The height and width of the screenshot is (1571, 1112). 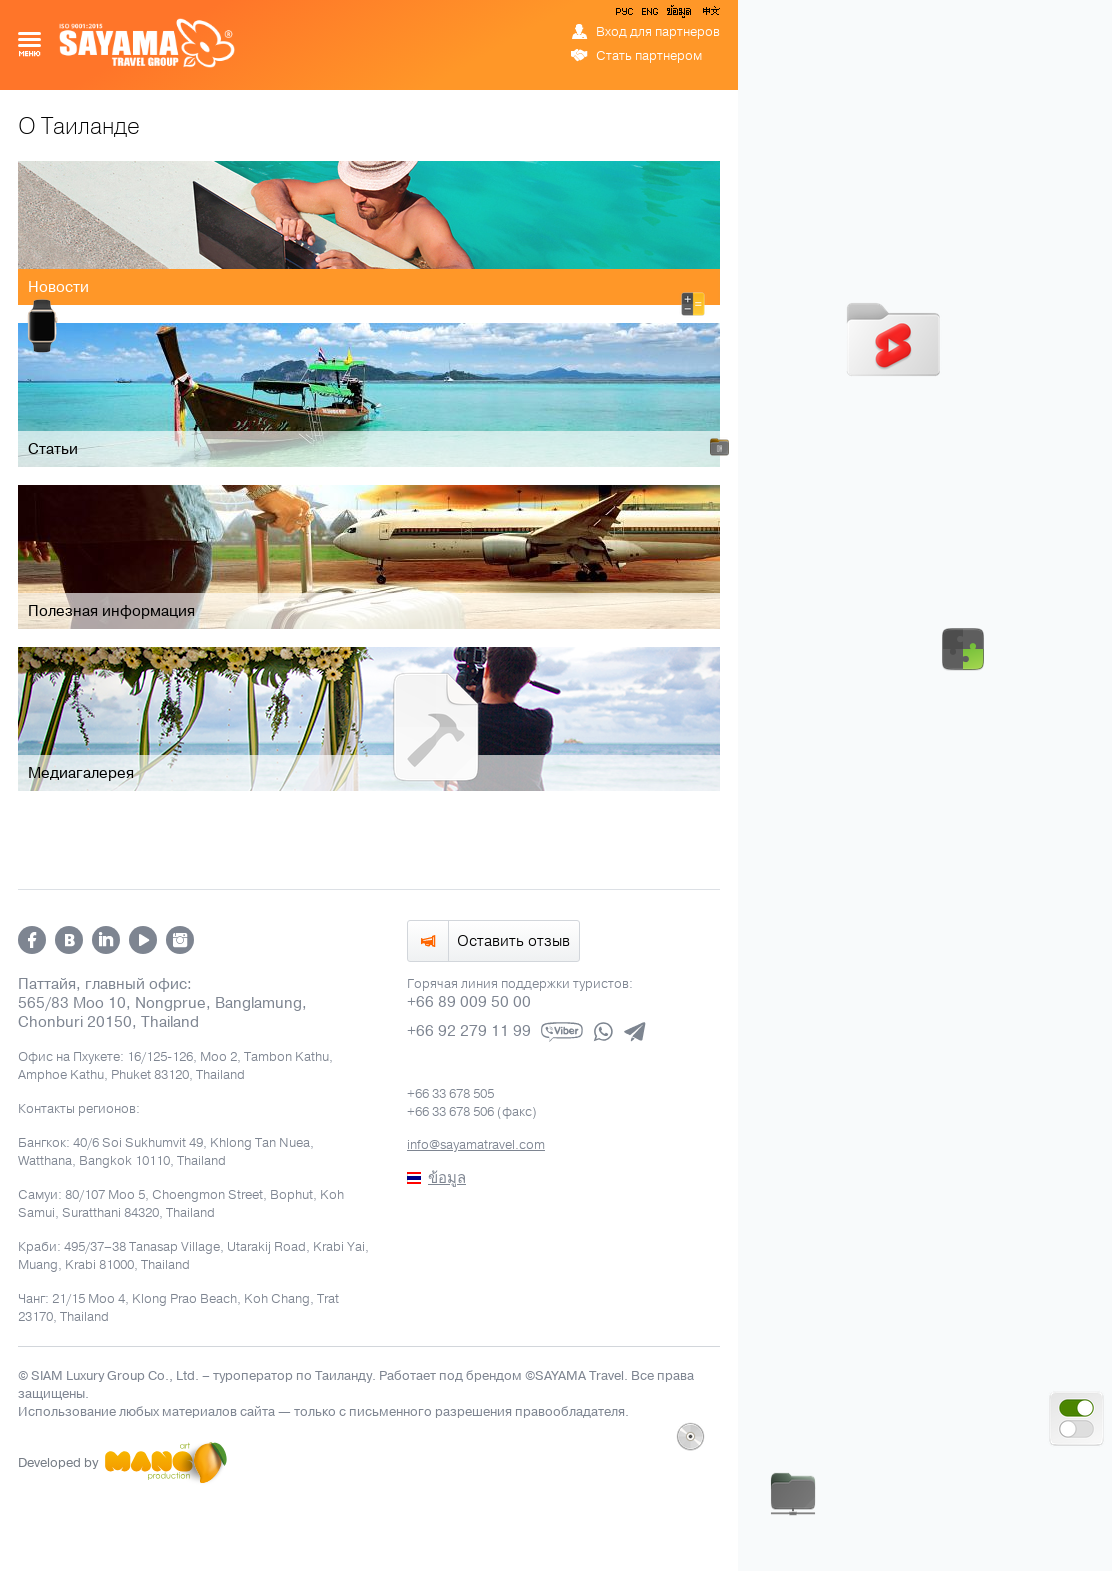 I want to click on open templates folder, so click(x=719, y=446).